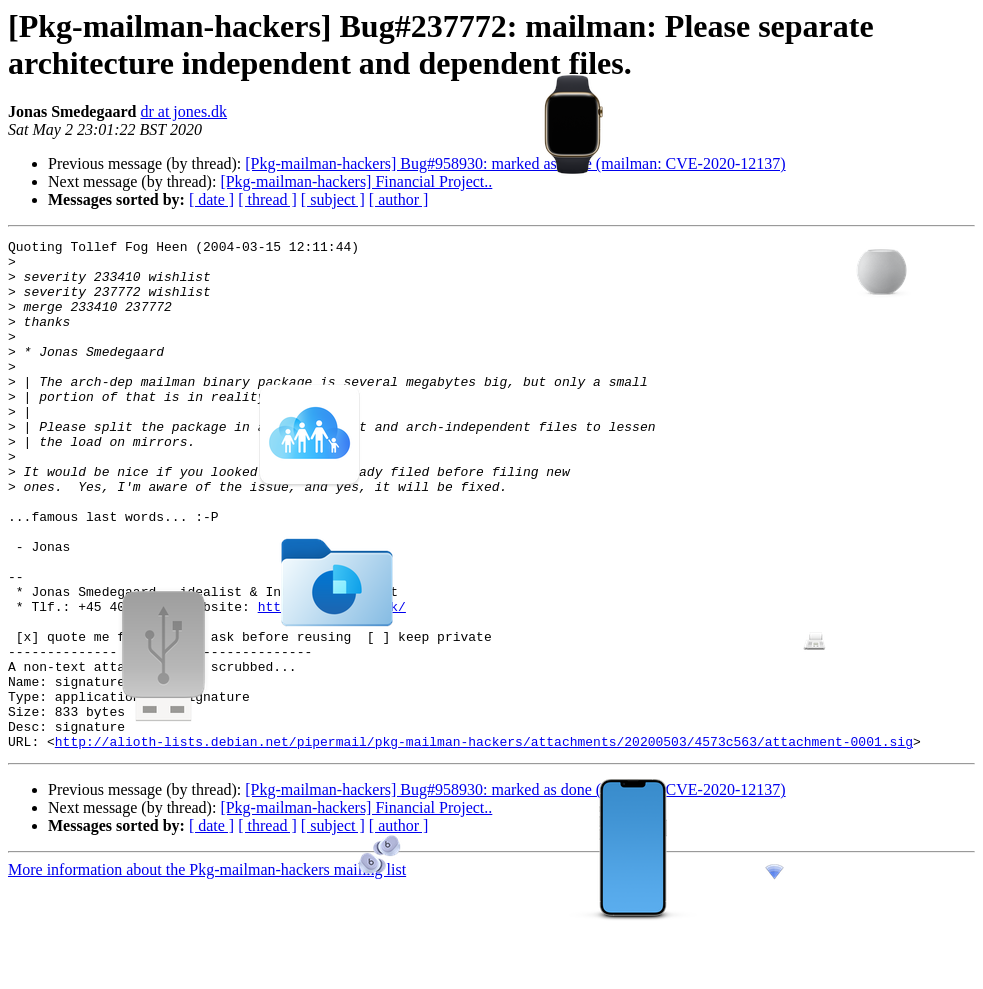 The height and width of the screenshot is (989, 983). What do you see at coordinates (309, 434) in the screenshot?
I see `access family sharing settings` at bounding box center [309, 434].